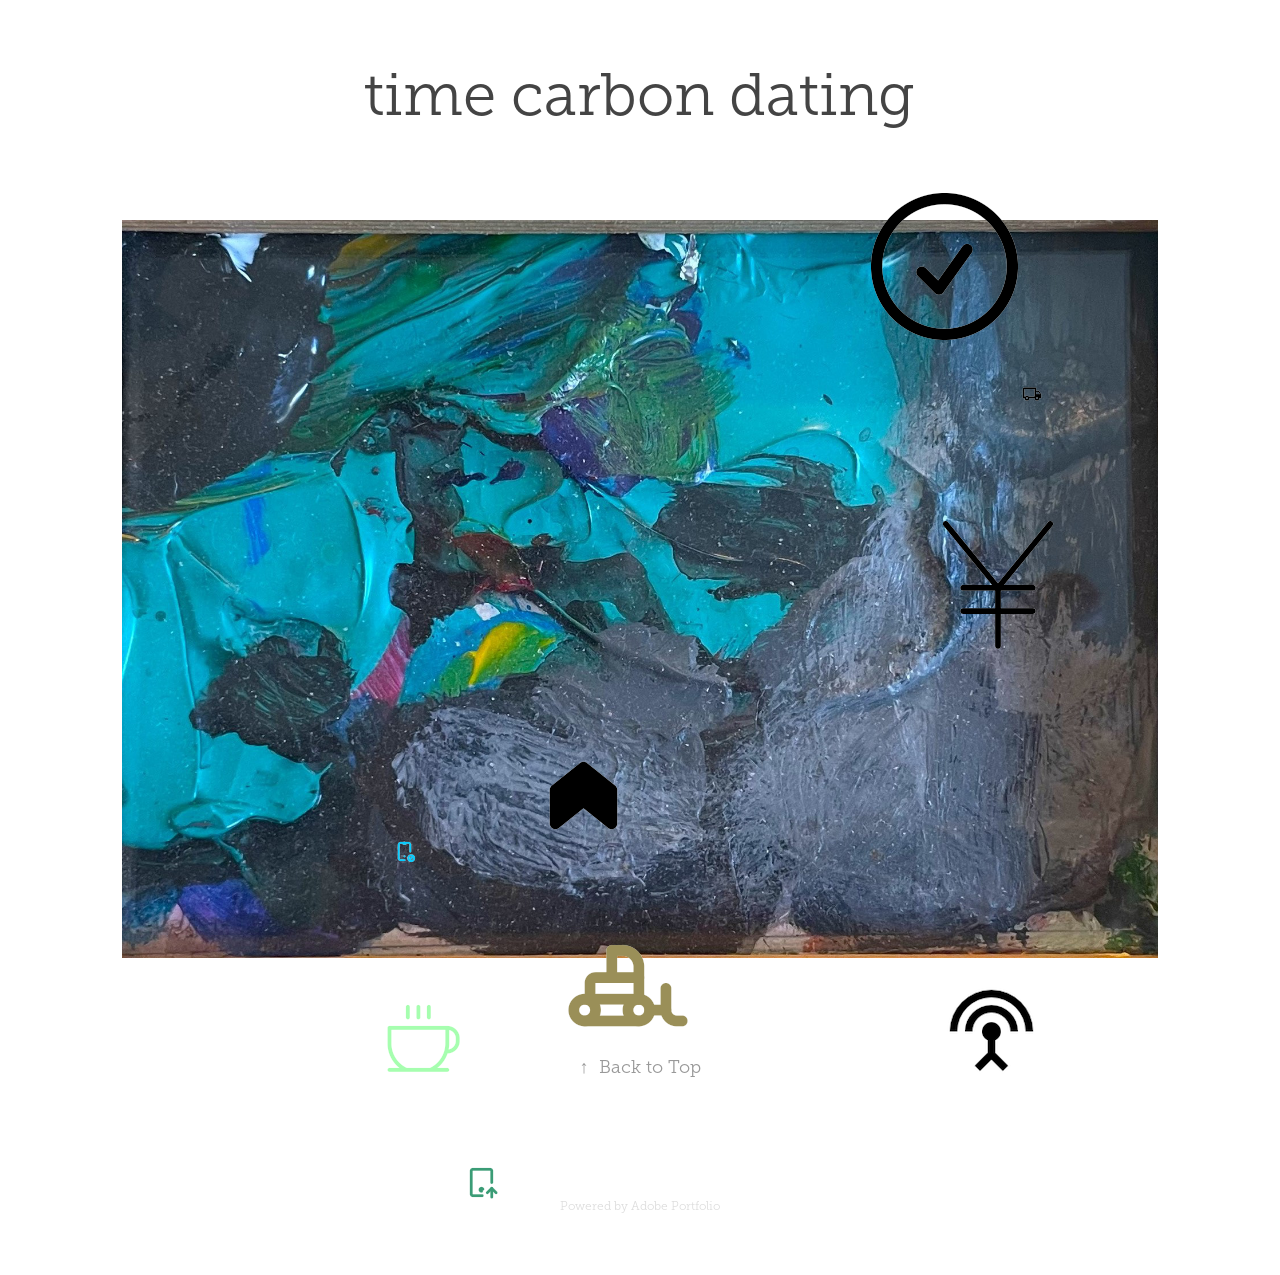  I want to click on configure antenna or broadcast settings, so click(991, 1031).